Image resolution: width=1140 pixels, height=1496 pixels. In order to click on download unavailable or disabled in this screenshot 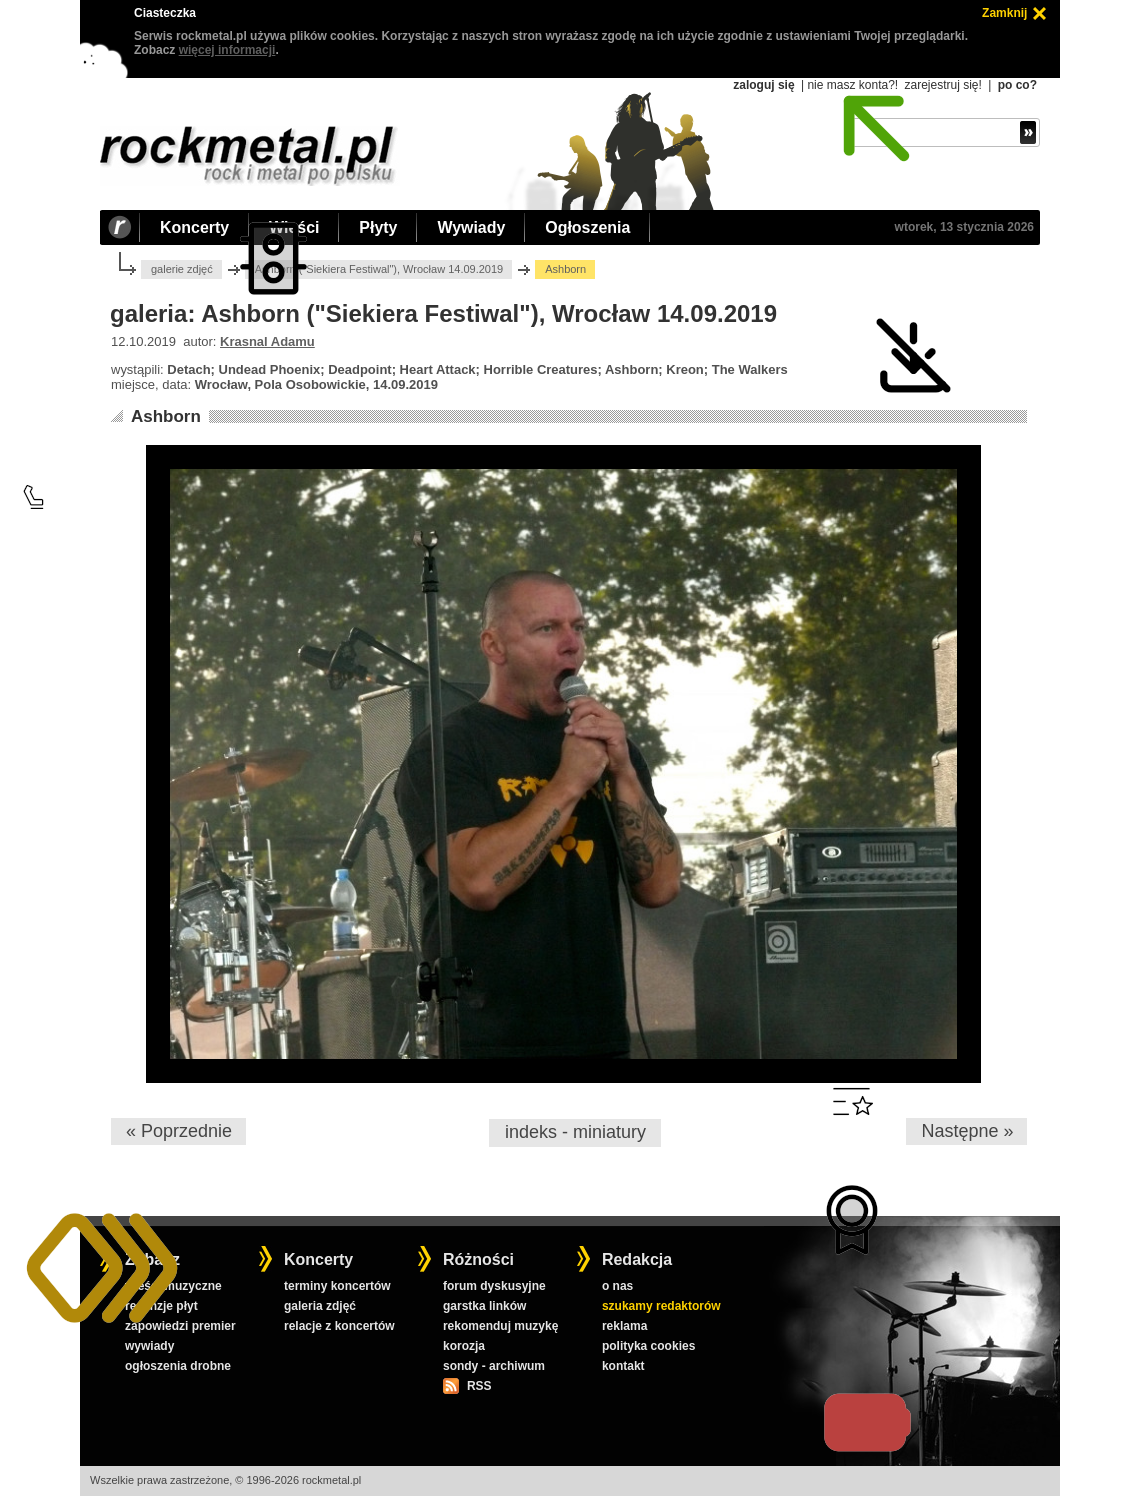, I will do `click(913, 355)`.